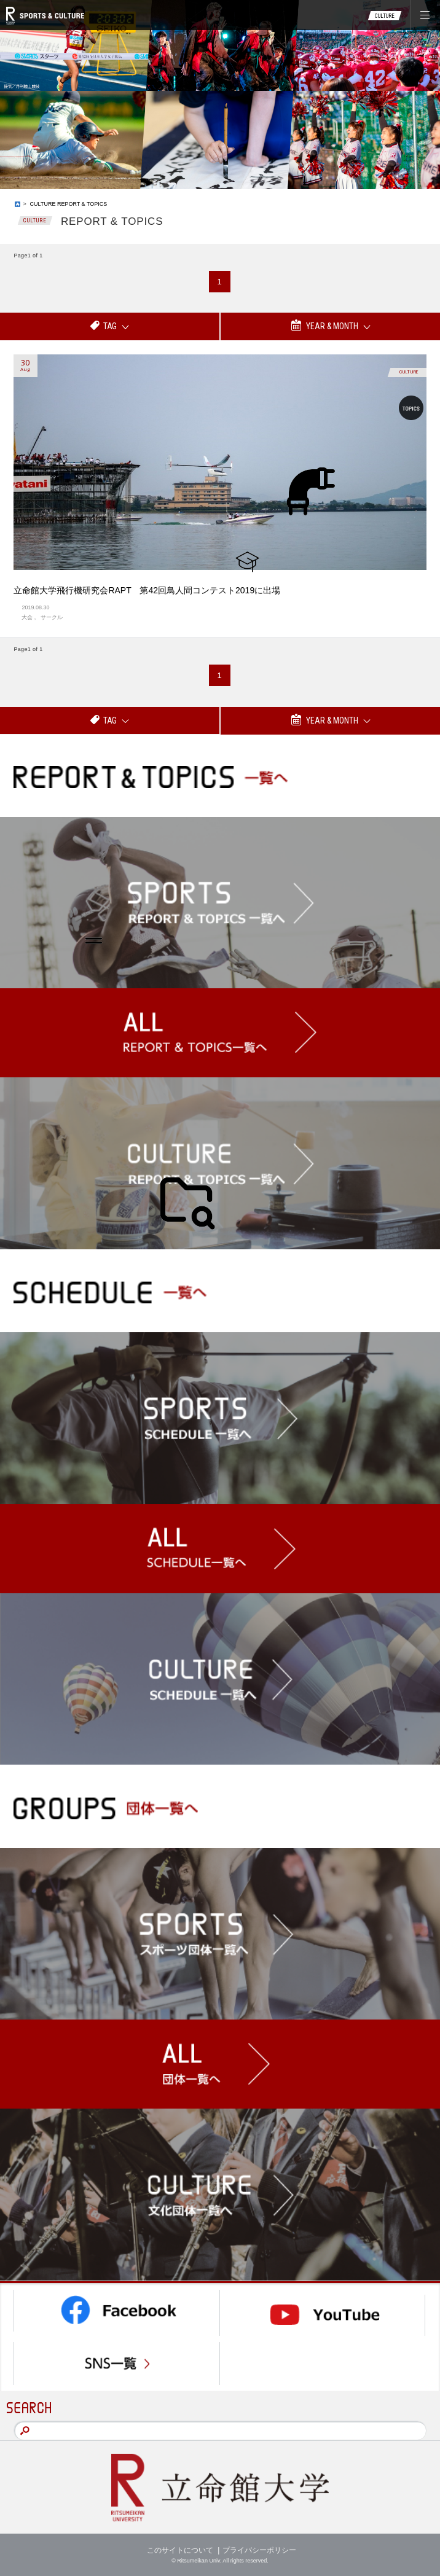 The image size is (440, 2576). What do you see at coordinates (247, 561) in the screenshot?
I see `access education or learning resources` at bounding box center [247, 561].